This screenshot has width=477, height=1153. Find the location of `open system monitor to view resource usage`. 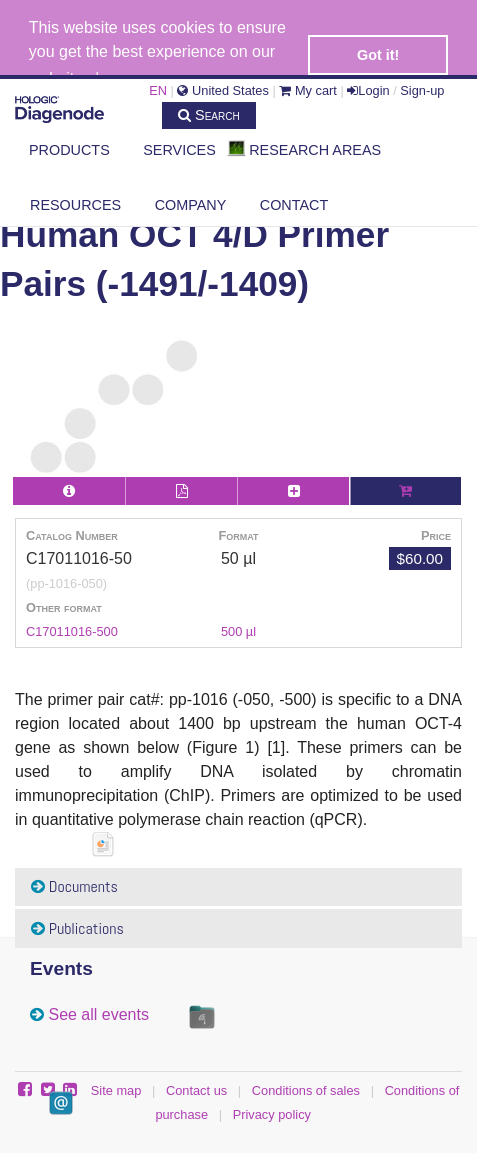

open system monitor to view resource usage is located at coordinates (236, 147).